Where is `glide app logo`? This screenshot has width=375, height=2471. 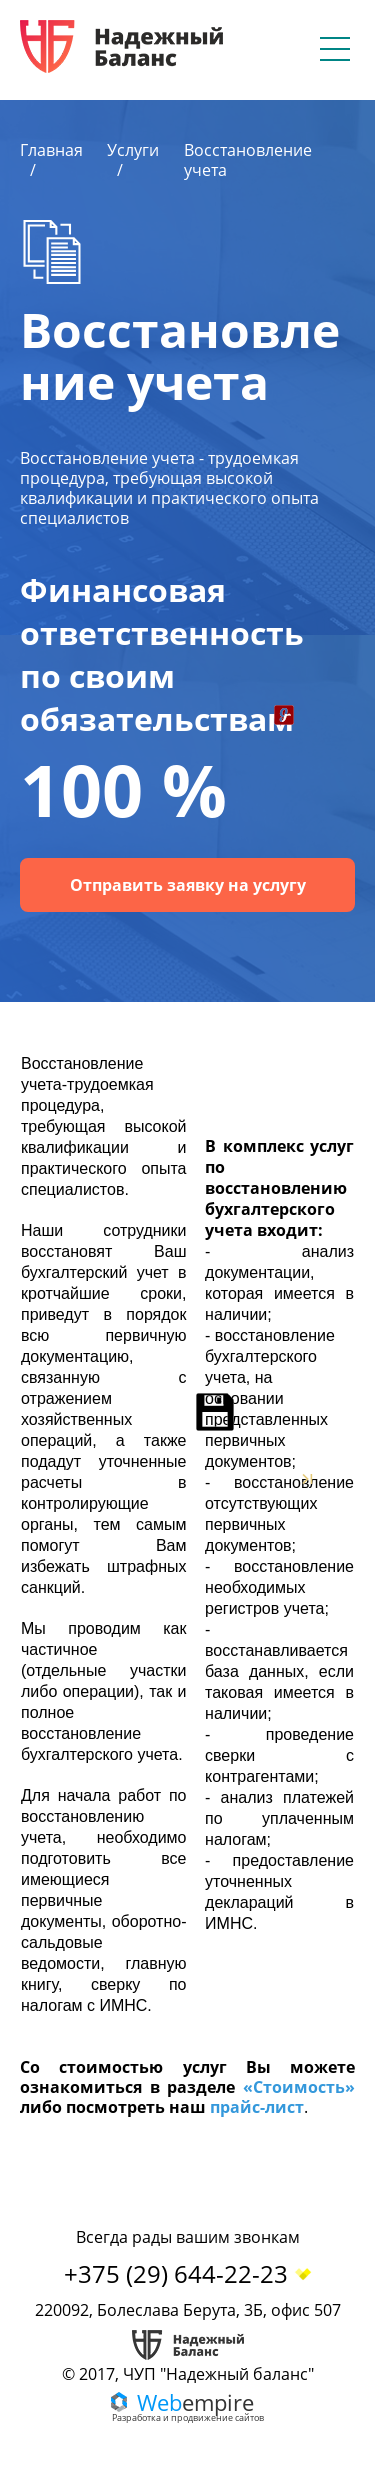
glide app logo is located at coordinates (284, 715).